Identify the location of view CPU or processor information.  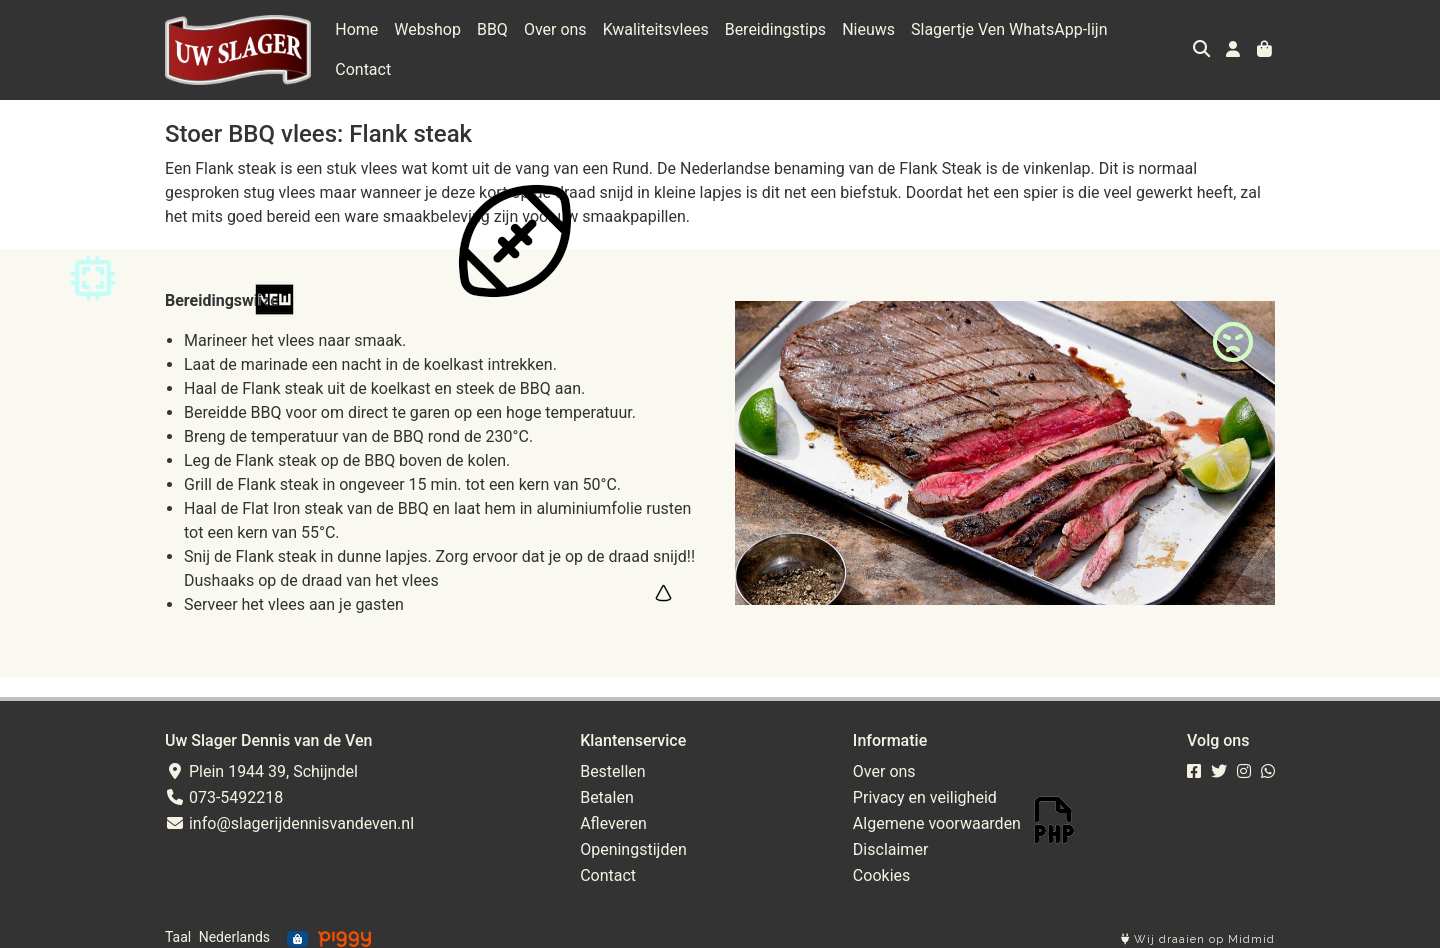
(93, 278).